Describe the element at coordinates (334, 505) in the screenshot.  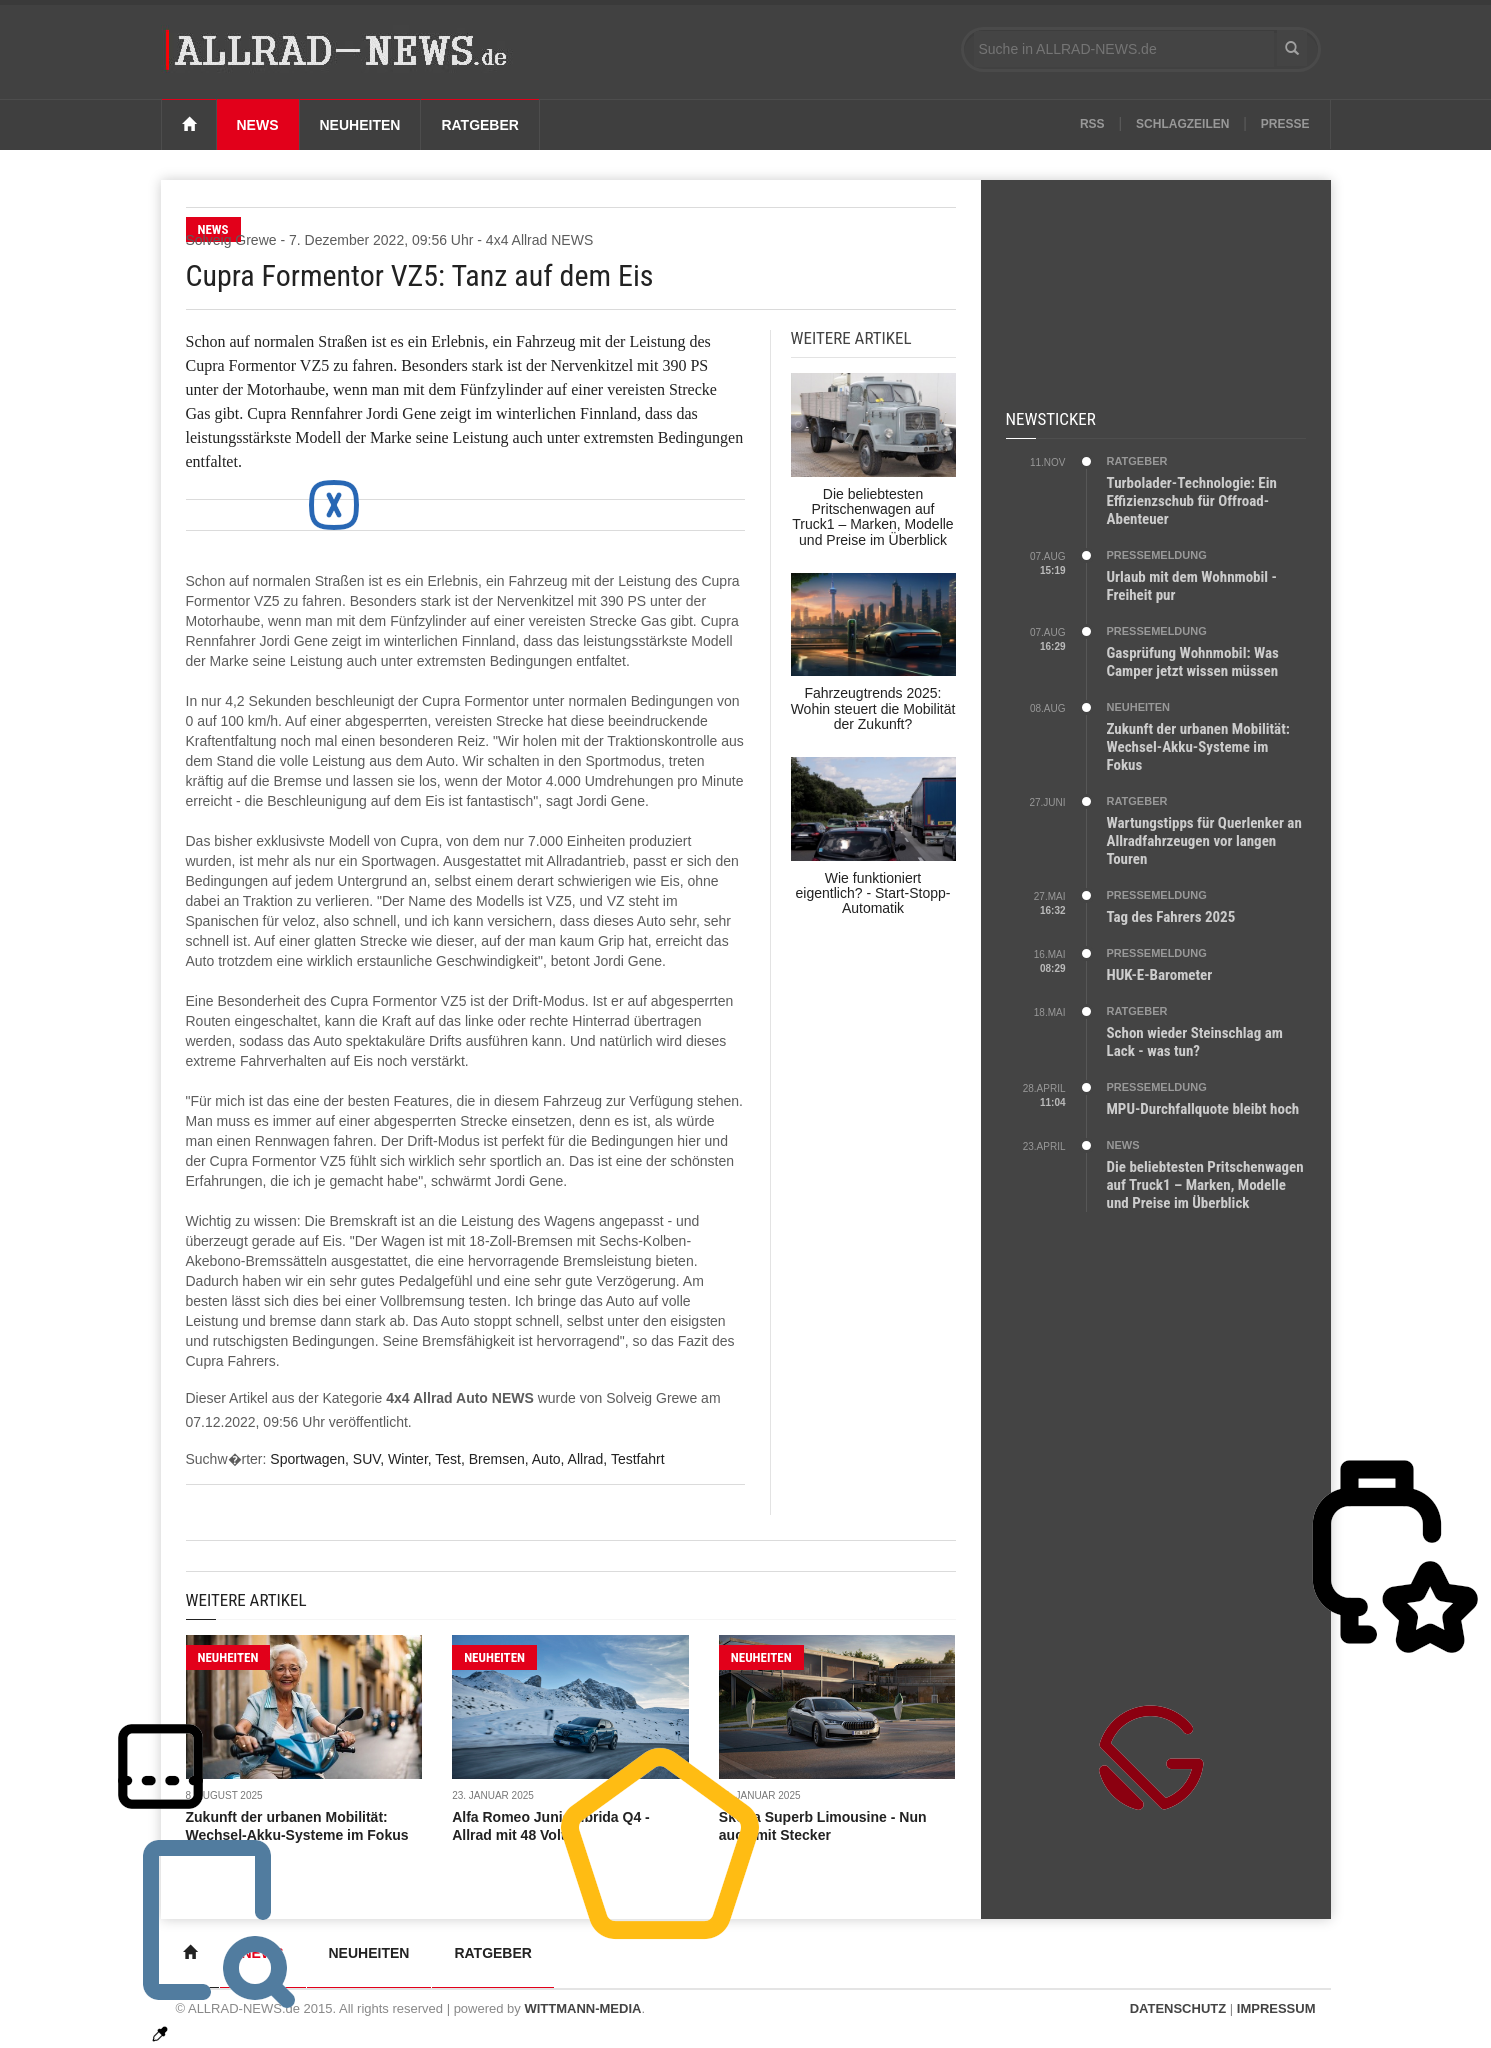
I see `close or dismiss a dialog` at that location.